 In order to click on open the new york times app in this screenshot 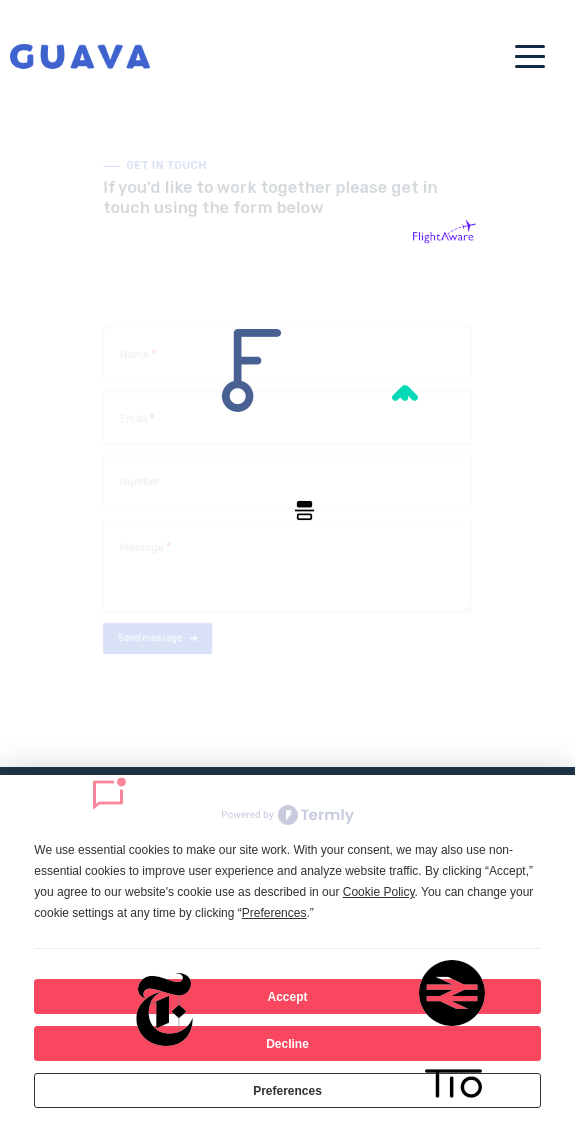, I will do `click(164, 1009)`.